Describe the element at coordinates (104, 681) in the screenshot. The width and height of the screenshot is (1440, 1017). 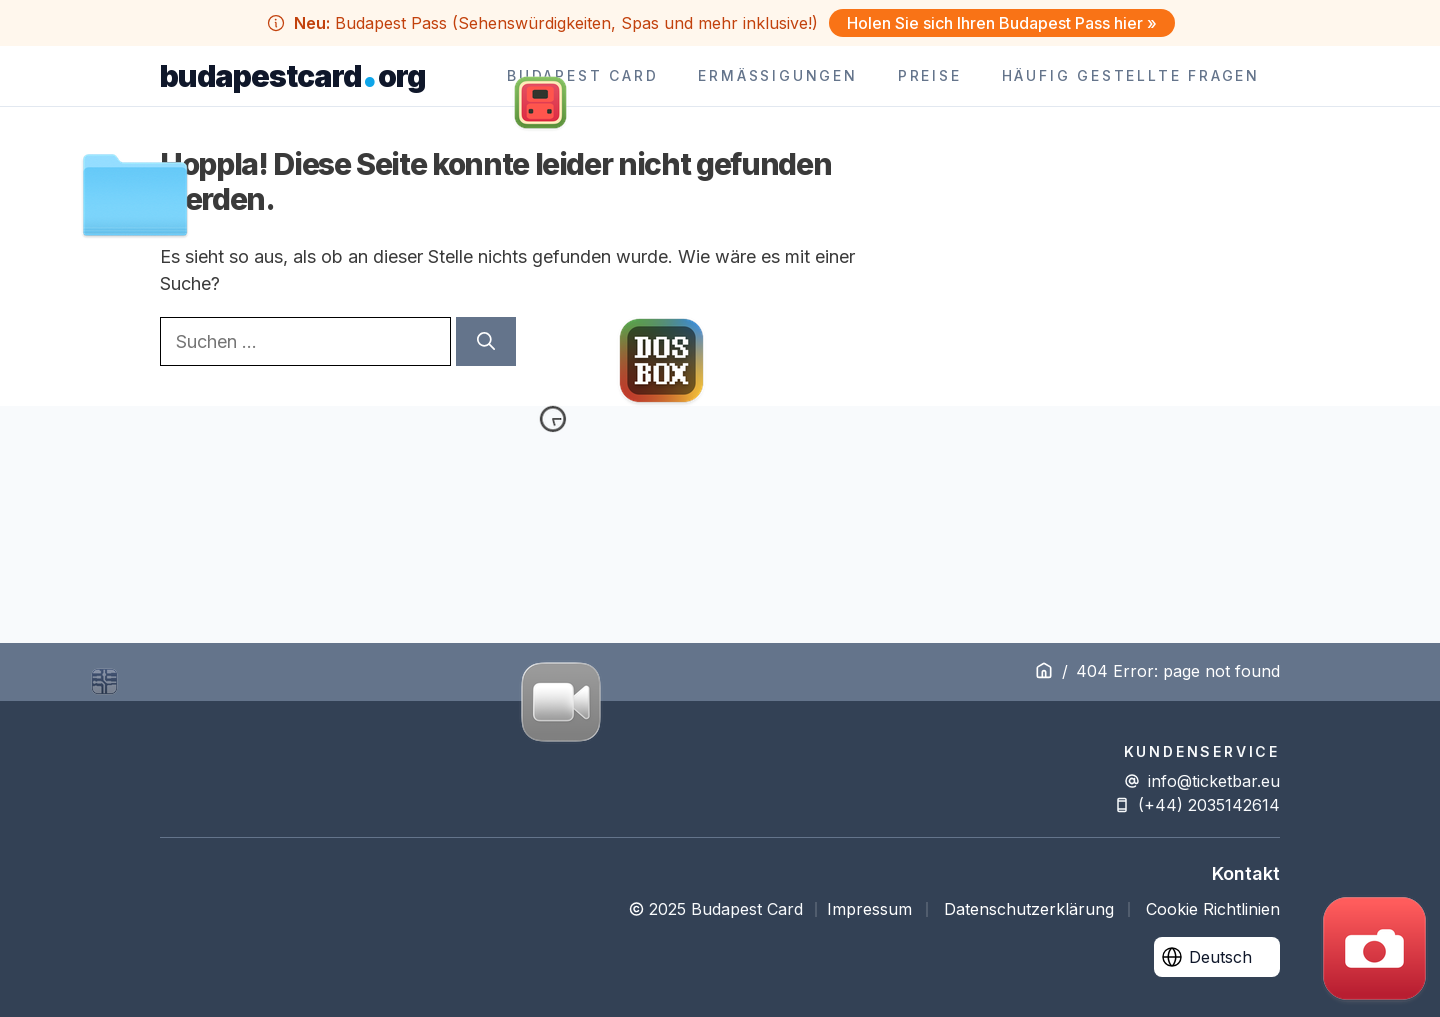
I see `open gerbview nightly app for viewing gerber PCB files` at that location.